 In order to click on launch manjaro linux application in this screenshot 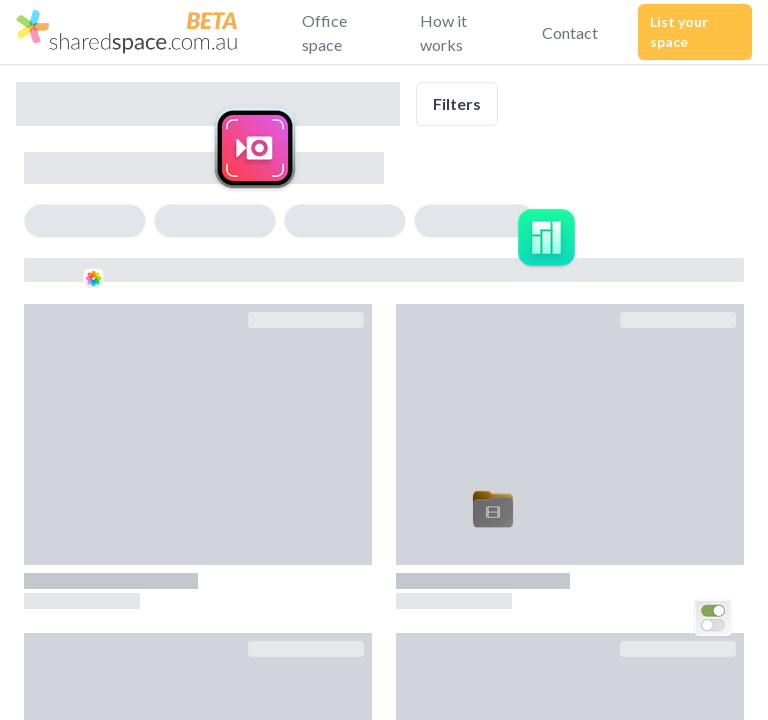, I will do `click(546, 237)`.